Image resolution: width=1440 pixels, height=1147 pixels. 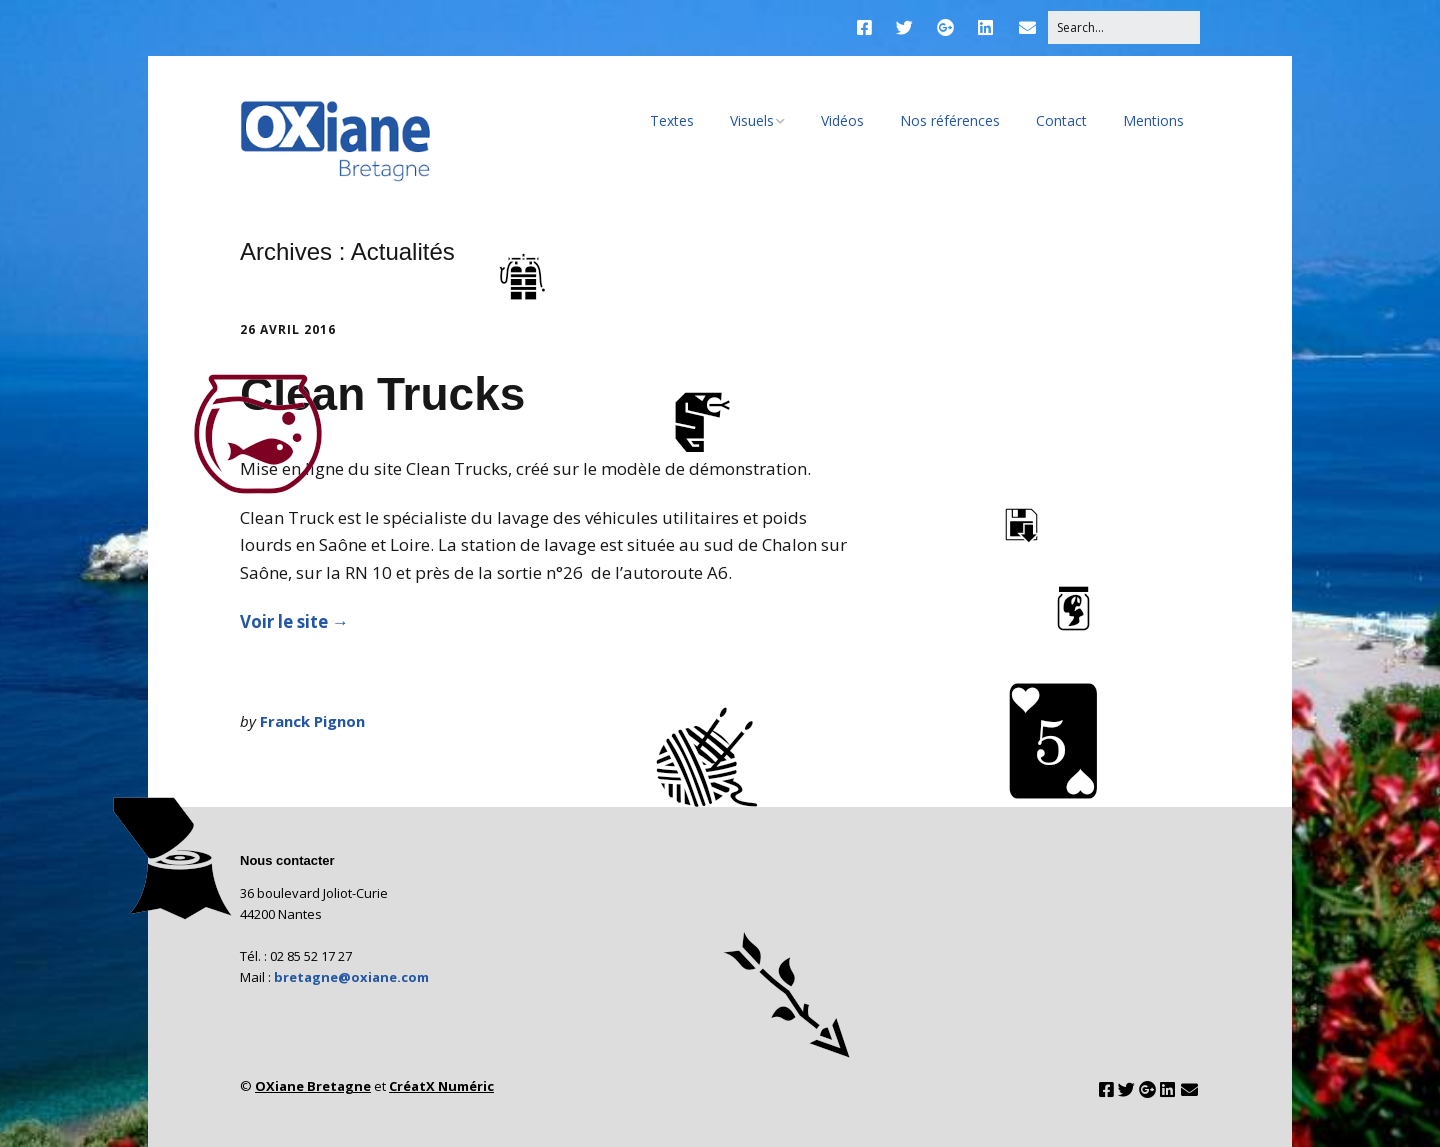 I want to click on yarn or wool crafting material indicator, so click(x=708, y=757).